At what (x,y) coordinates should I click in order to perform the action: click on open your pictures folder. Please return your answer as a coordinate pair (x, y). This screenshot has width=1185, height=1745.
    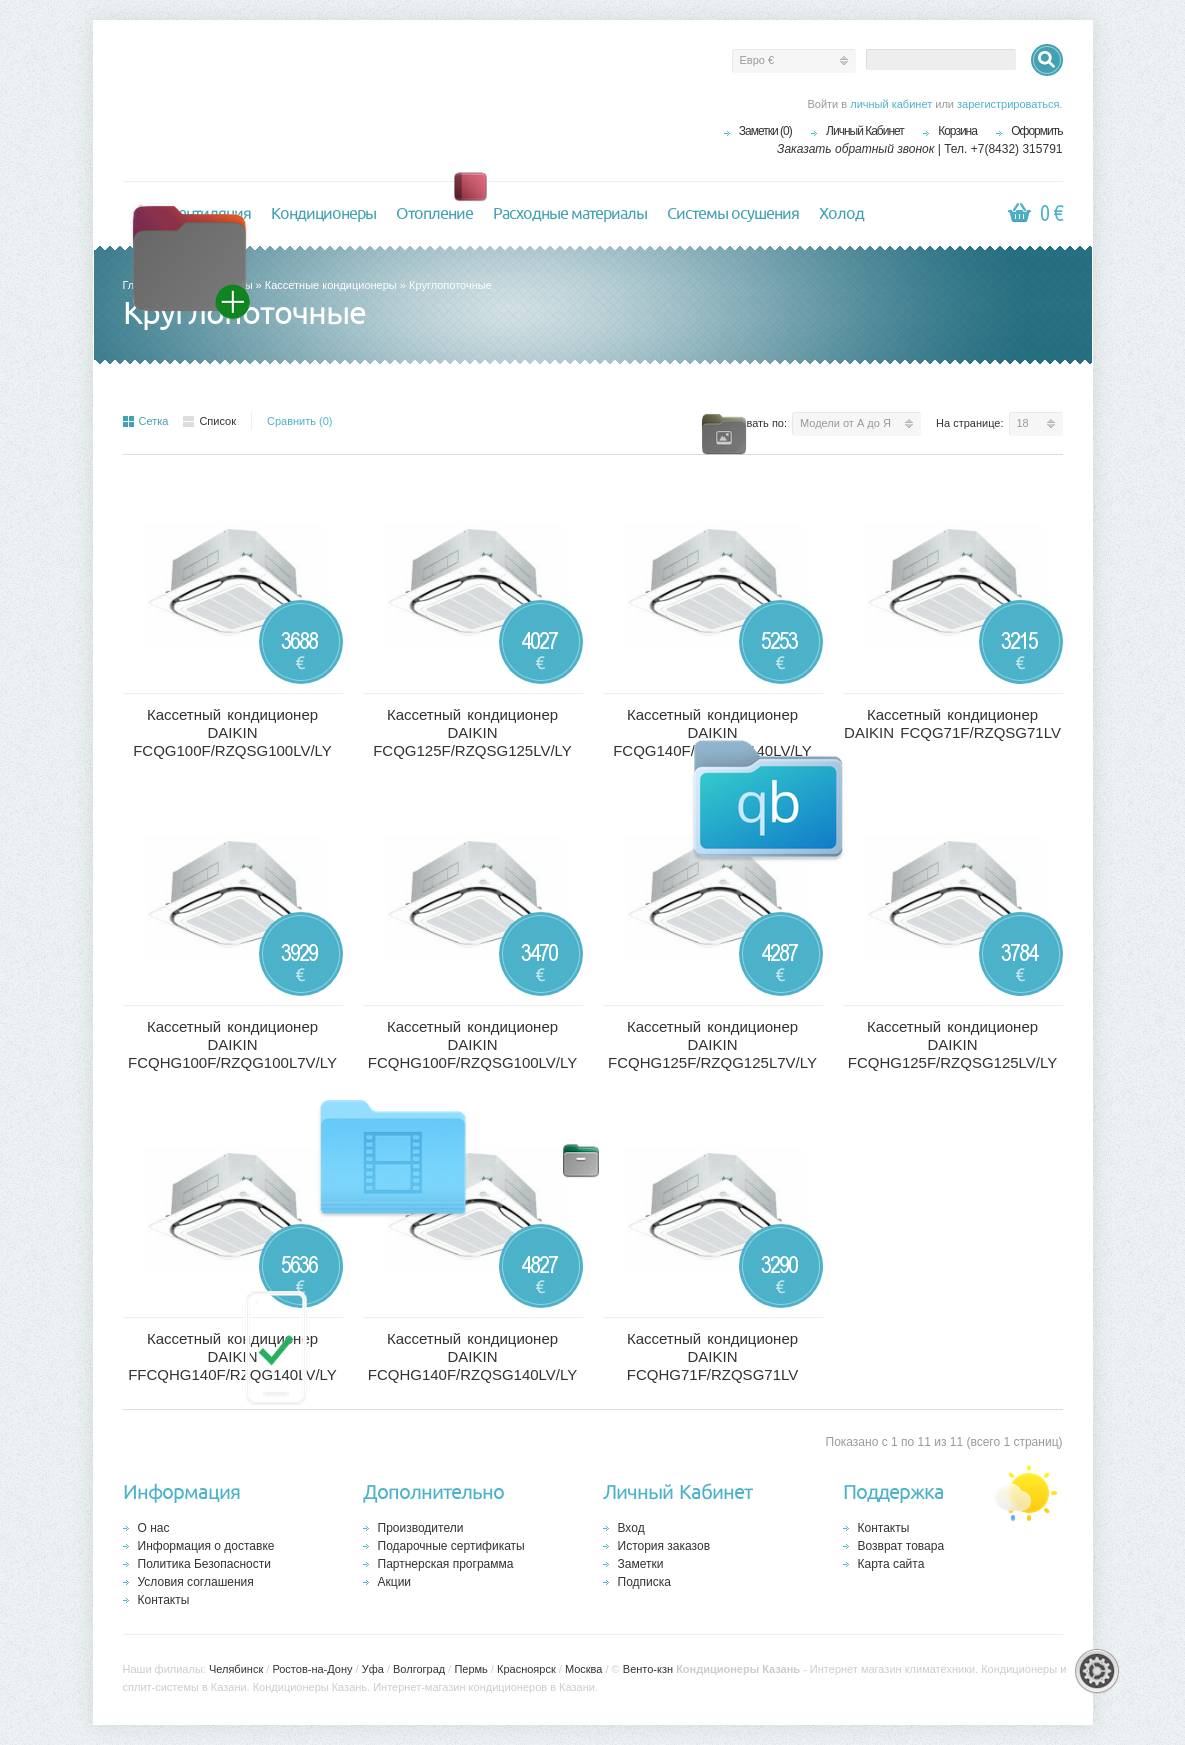
    Looking at the image, I should click on (724, 434).